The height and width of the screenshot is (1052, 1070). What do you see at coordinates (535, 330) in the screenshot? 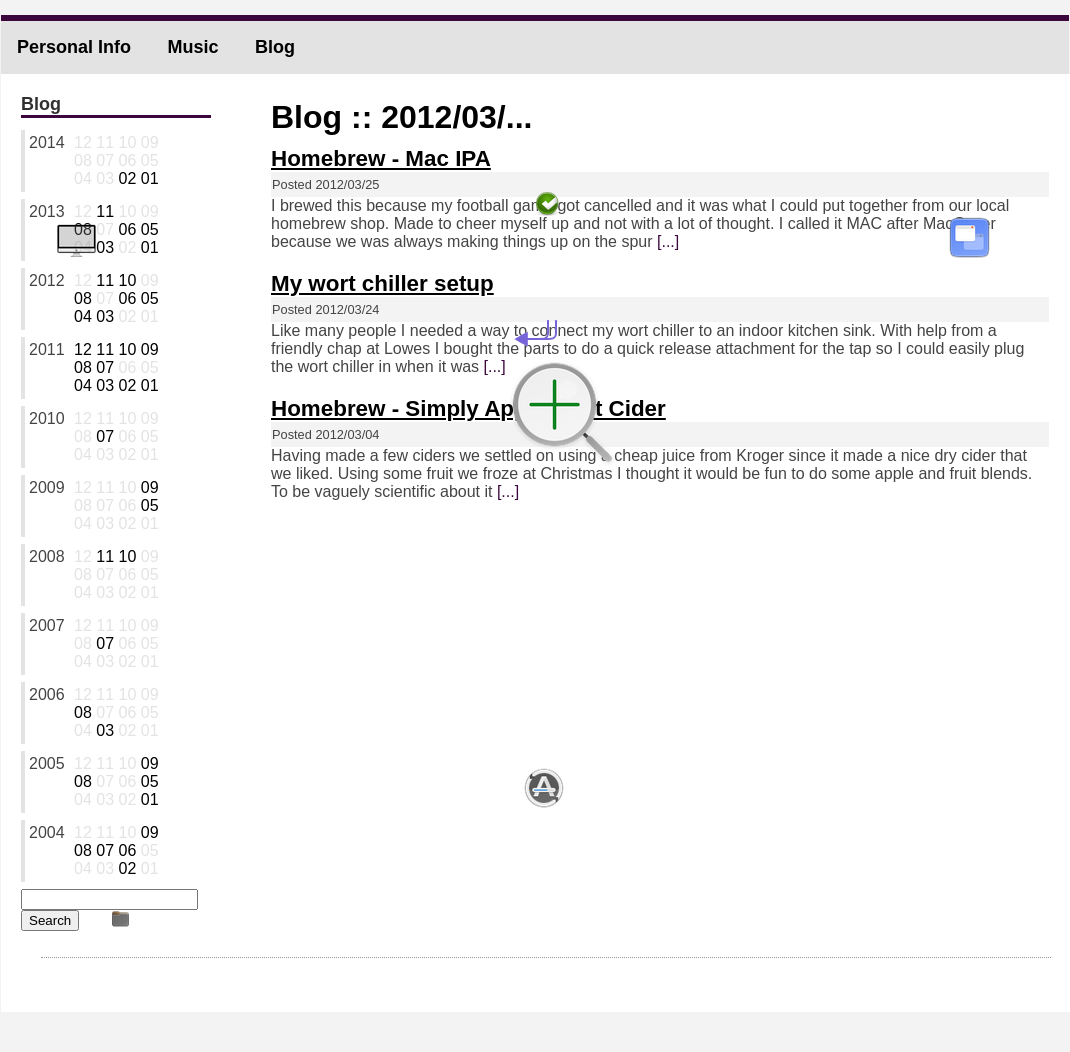
I see `reply to all recipients of an email` at bounding box center [535, 330].